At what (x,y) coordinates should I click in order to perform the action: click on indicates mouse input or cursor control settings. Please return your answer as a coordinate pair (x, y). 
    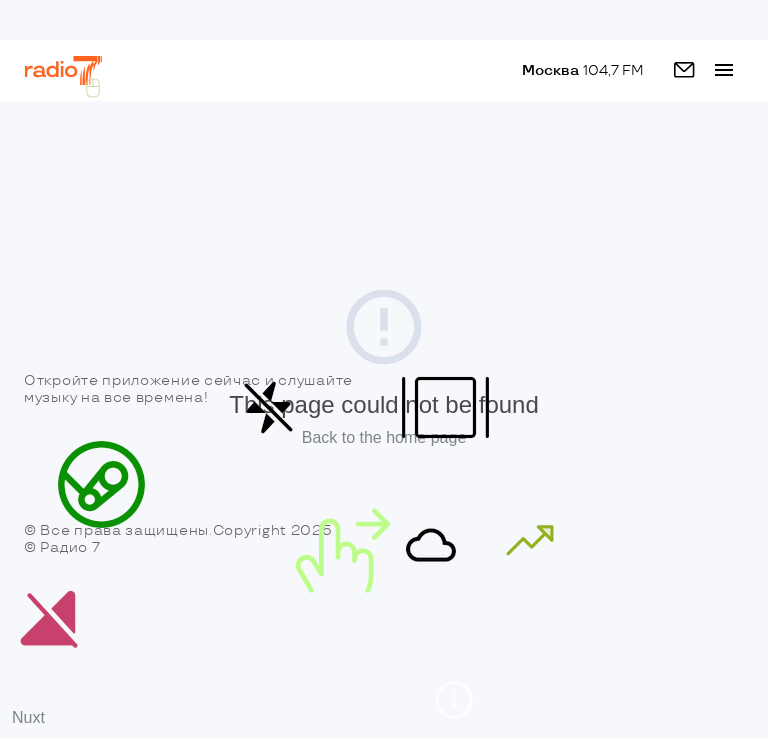
    Looking at the image, I should click on (93, 88).